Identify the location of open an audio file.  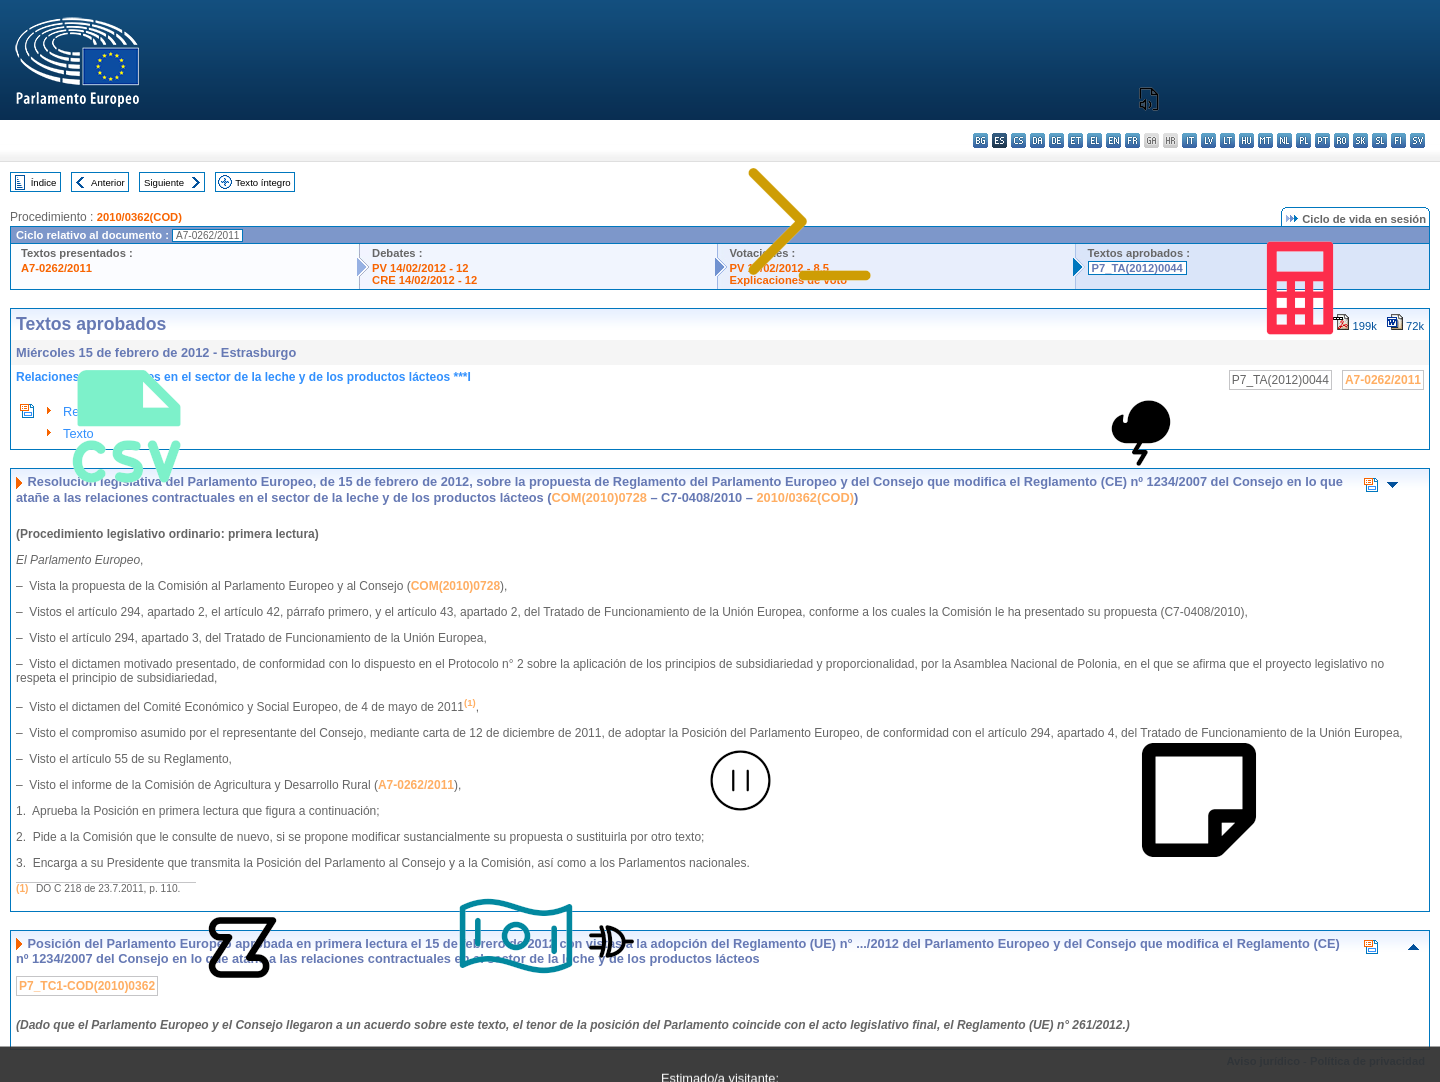
(1149, 99).